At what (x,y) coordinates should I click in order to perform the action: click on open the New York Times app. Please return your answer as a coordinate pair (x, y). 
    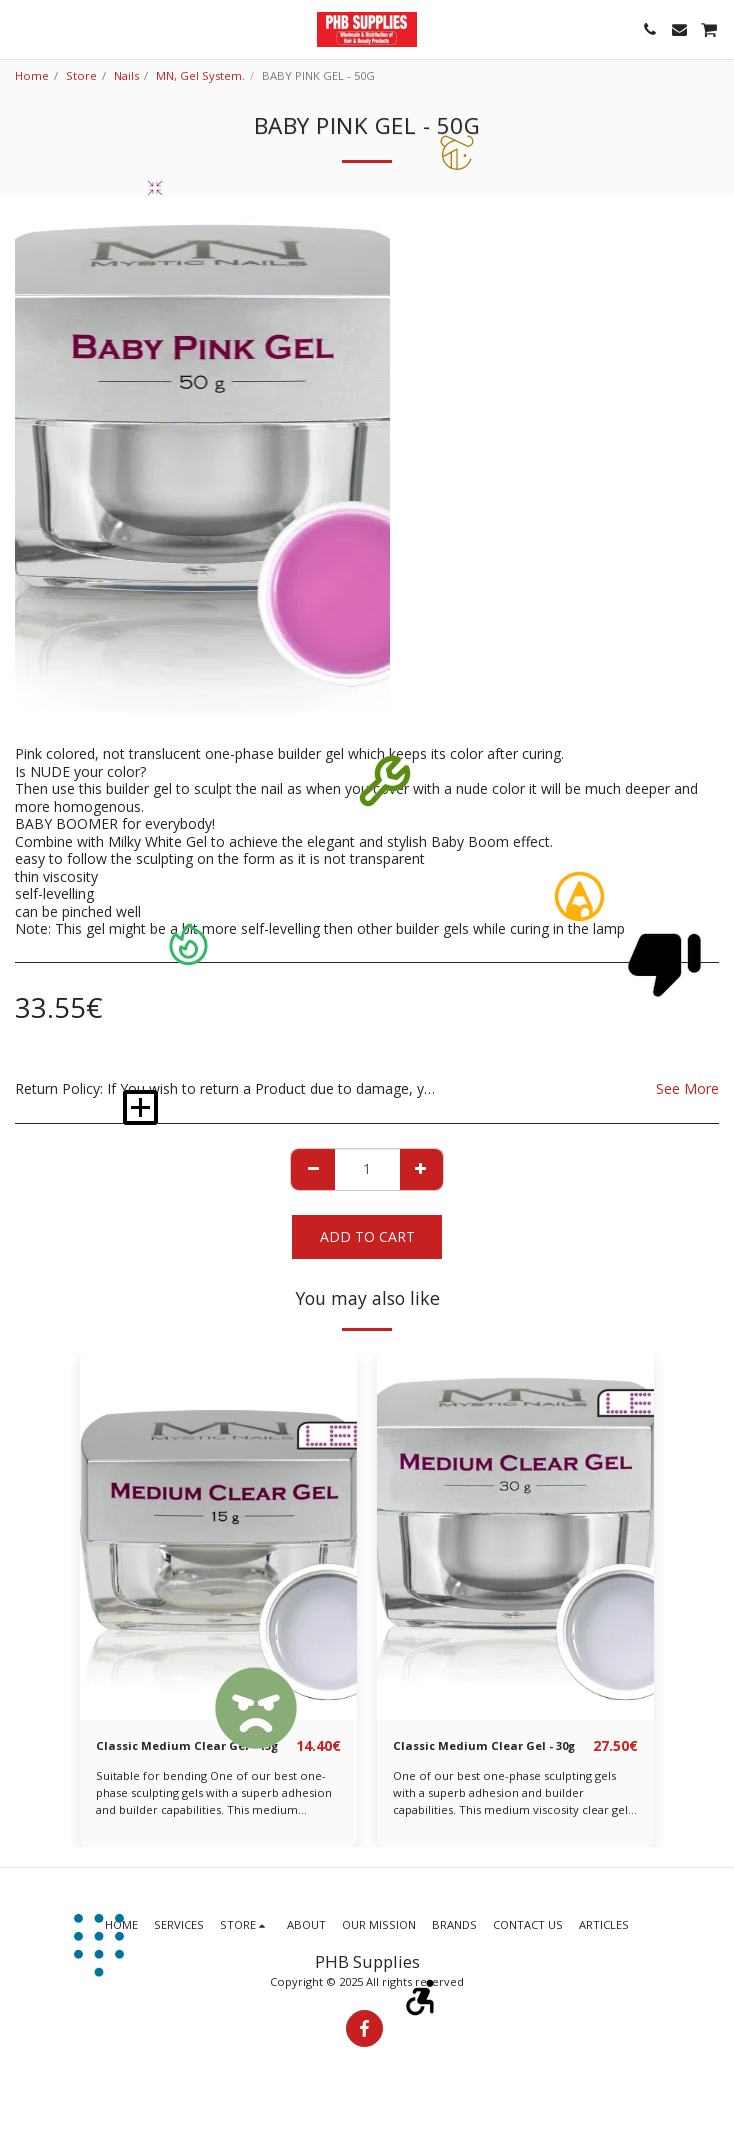
    Looking at the image, I should click on (457, 152).